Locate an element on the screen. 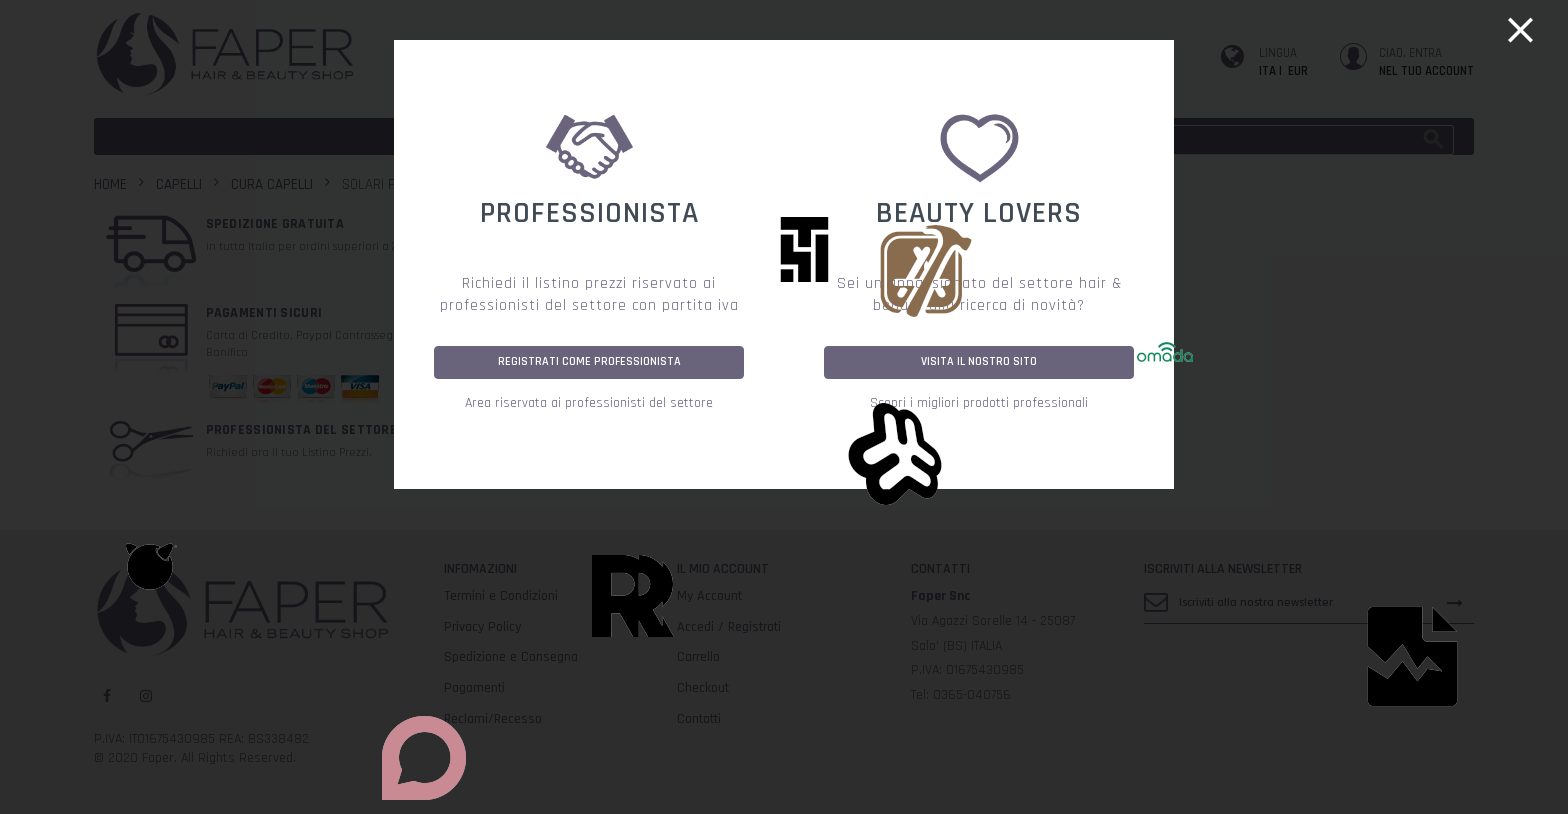 The image size is (1568, 814). open webmin server administration panel is located at coordinates (895, 454).